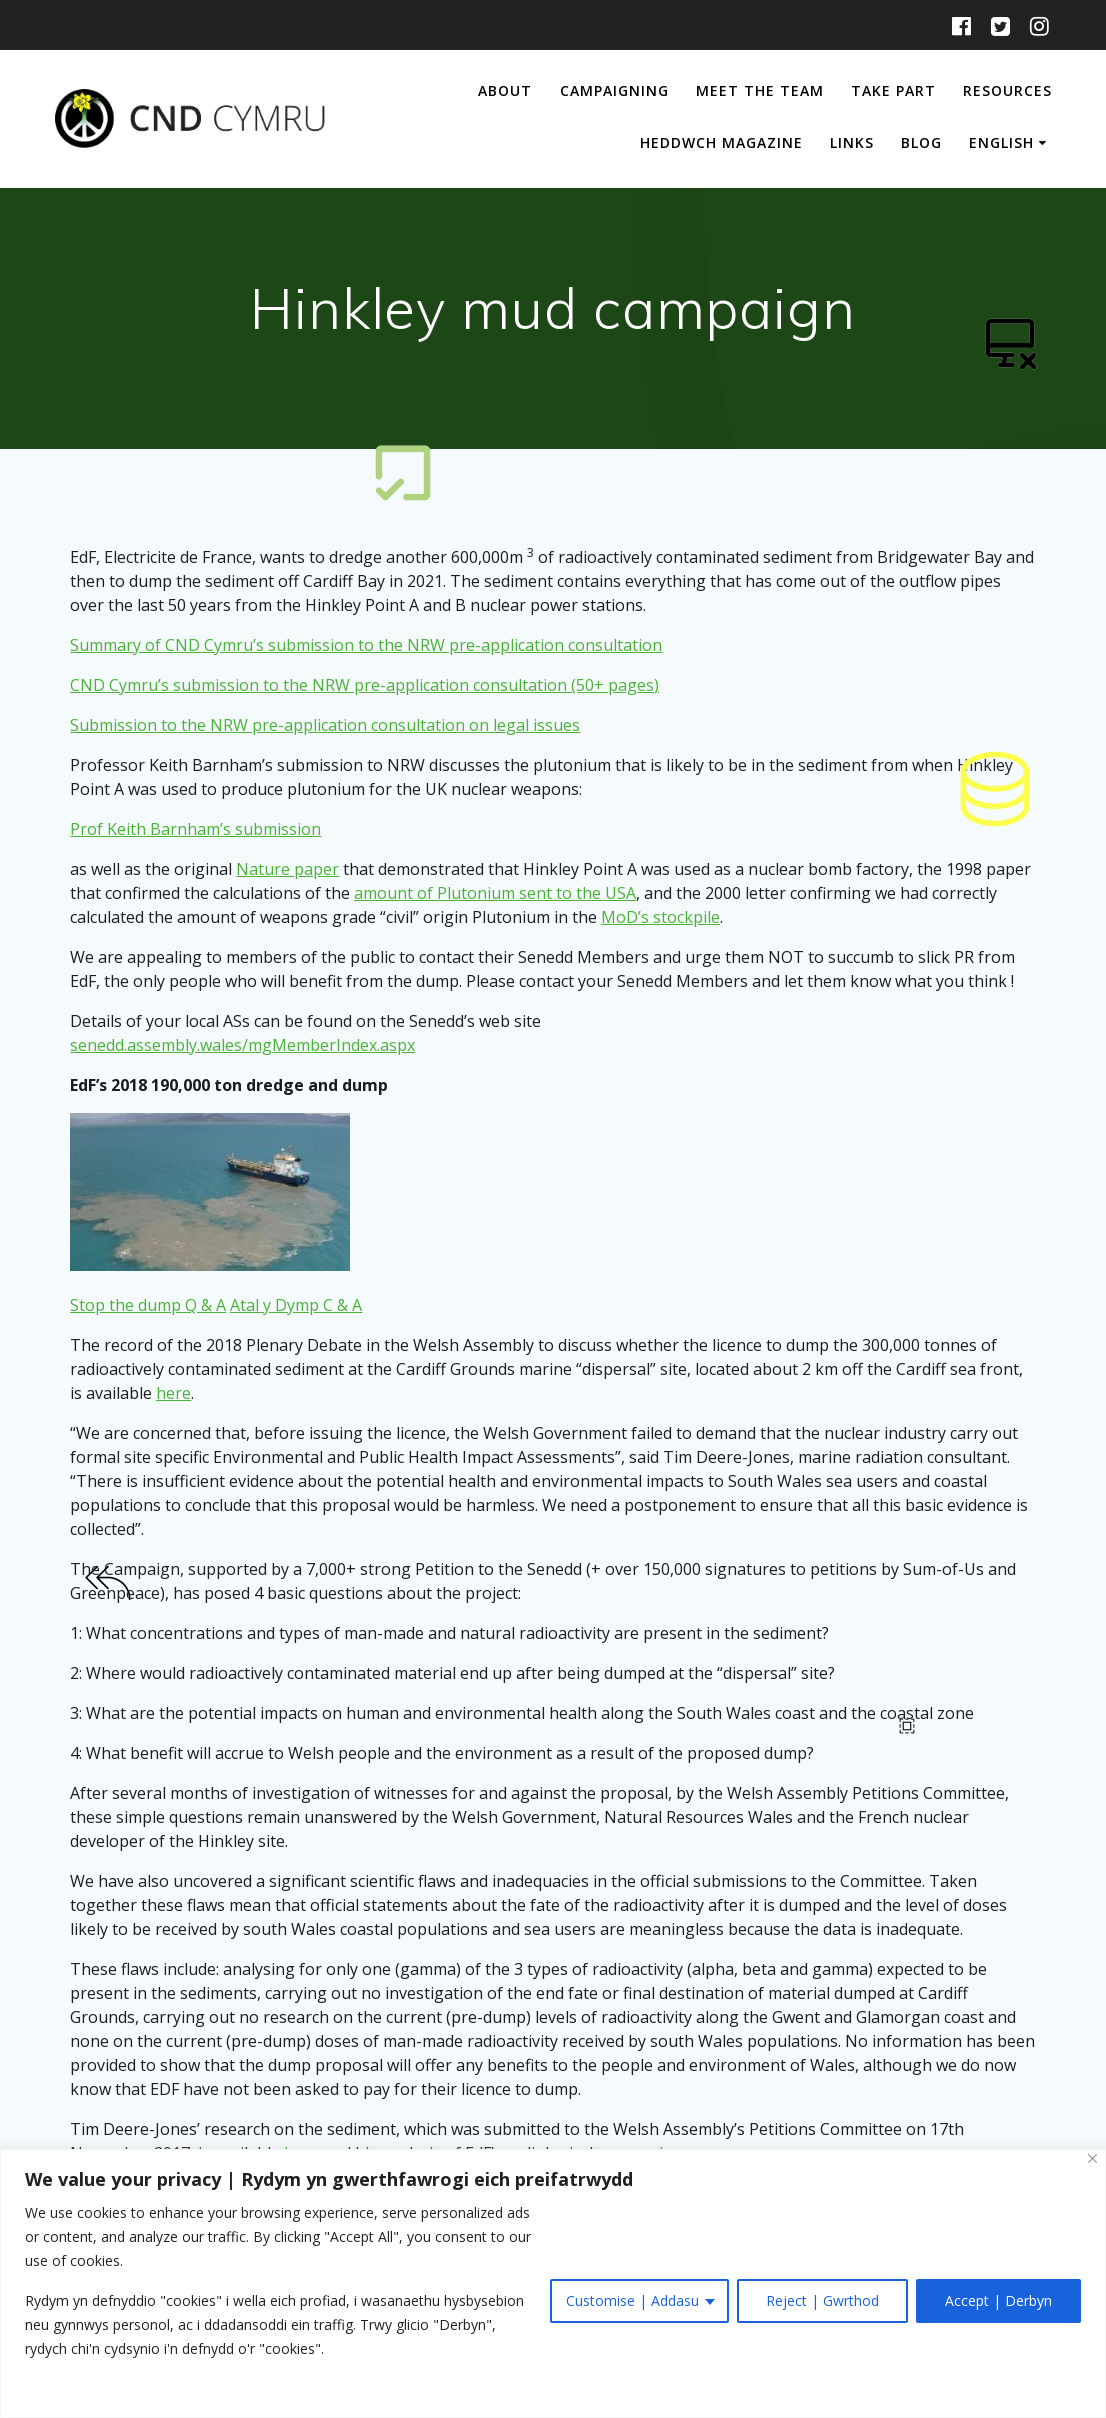 The height and width of the screenshot is (2418, 1106). Describe the element at coordinates (995, 789) in the screenshot. I see `access database or data storage` at that location.